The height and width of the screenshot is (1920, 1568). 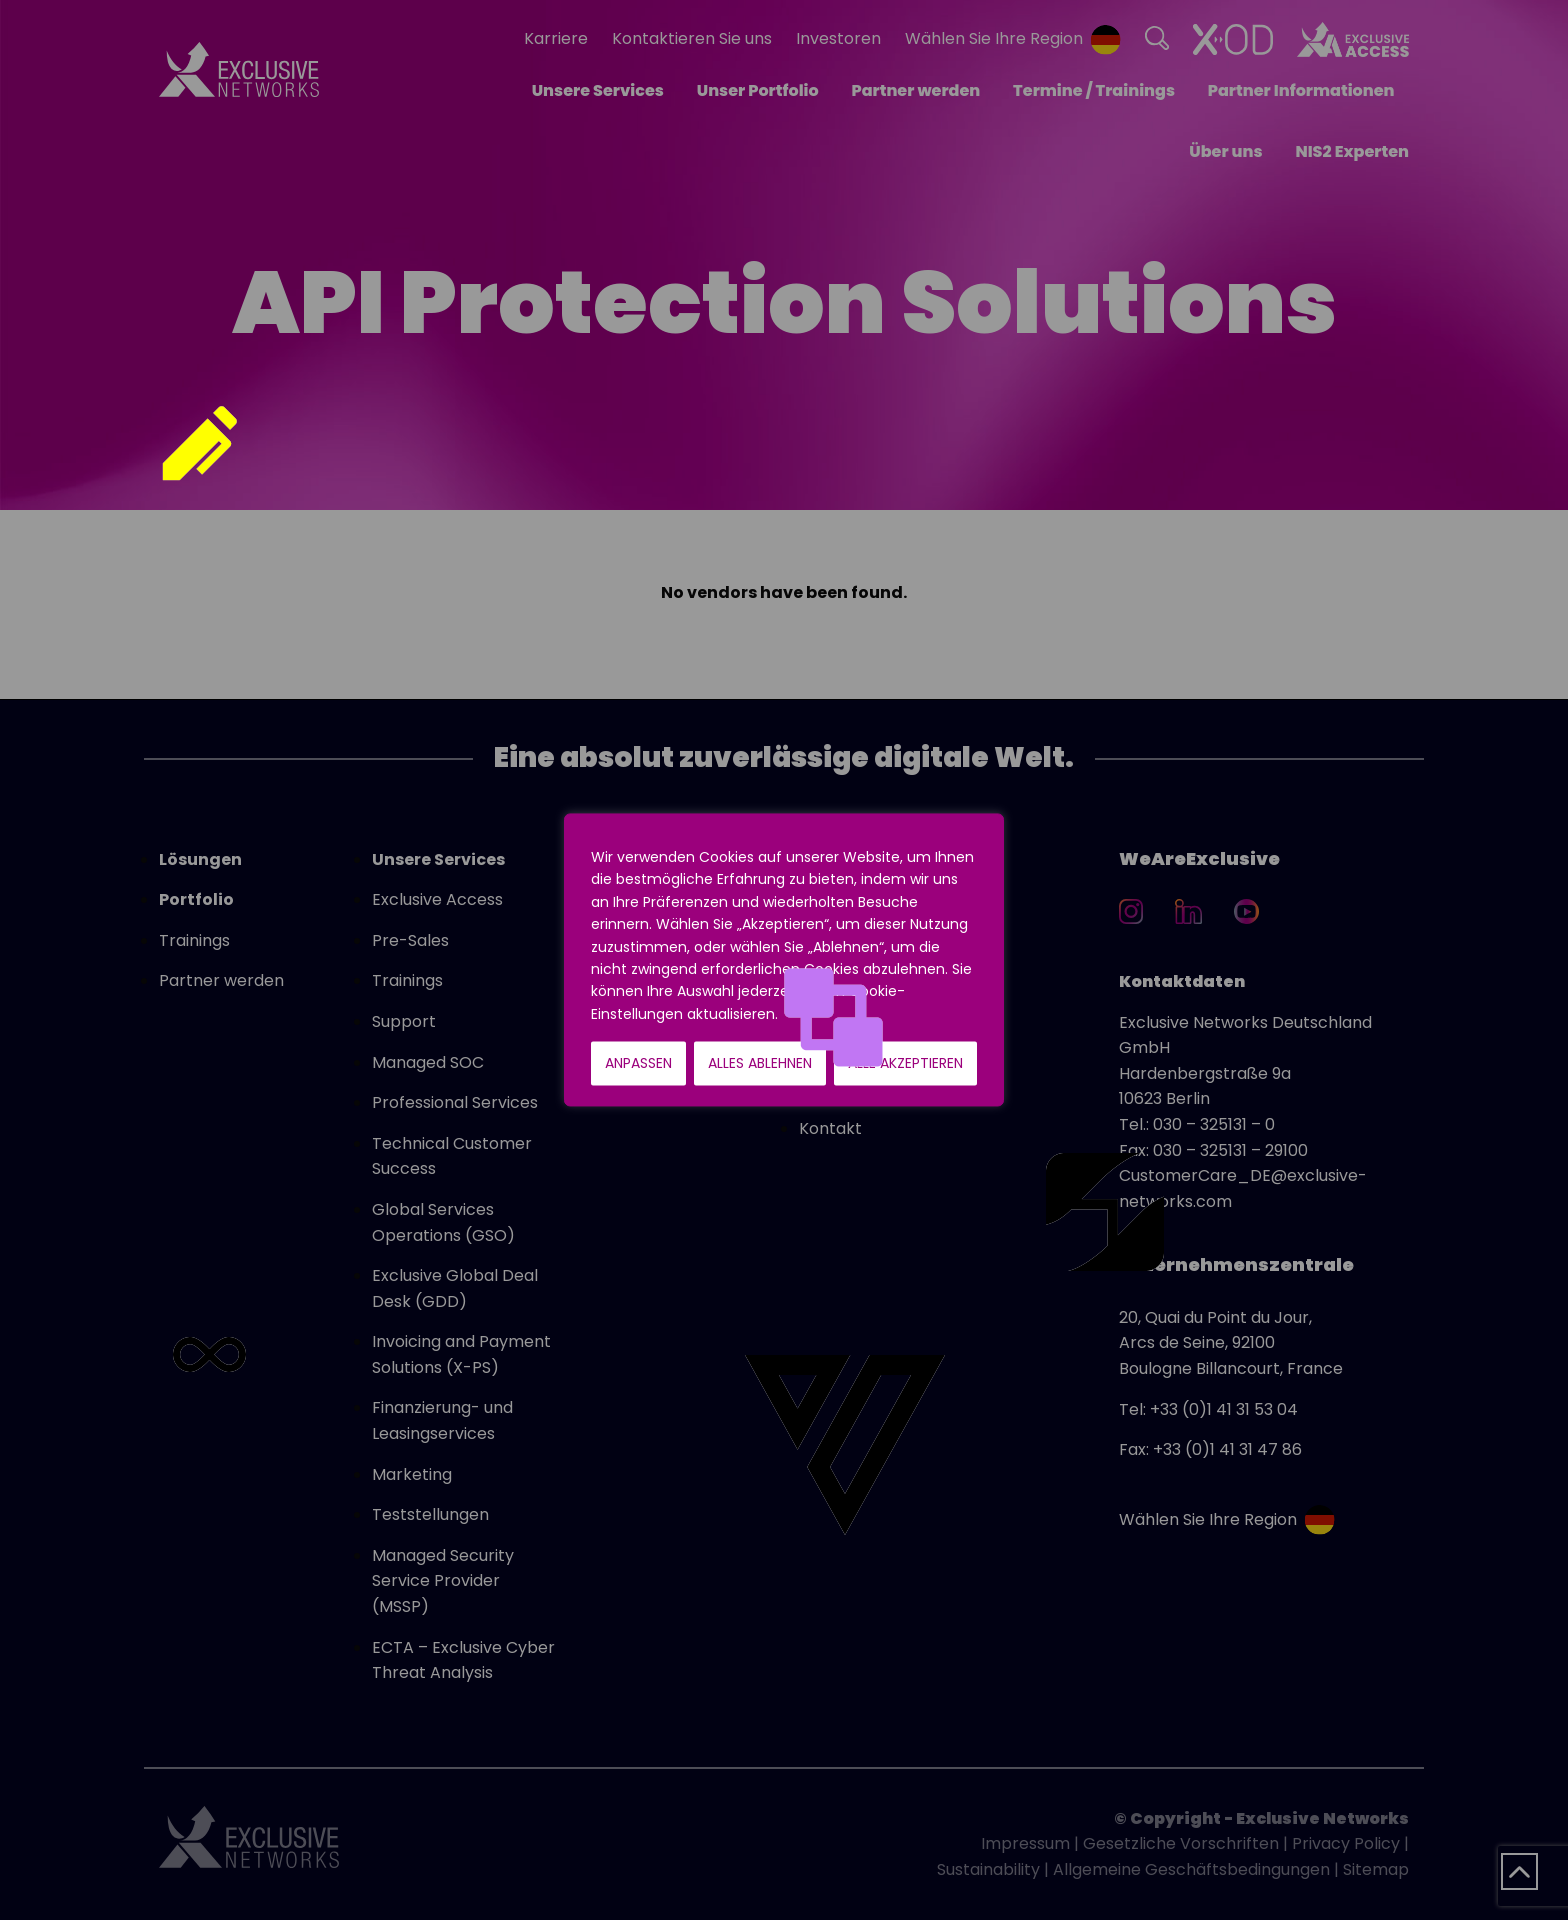 I want to click on edit or compose new content, so click(x=198, y=444).